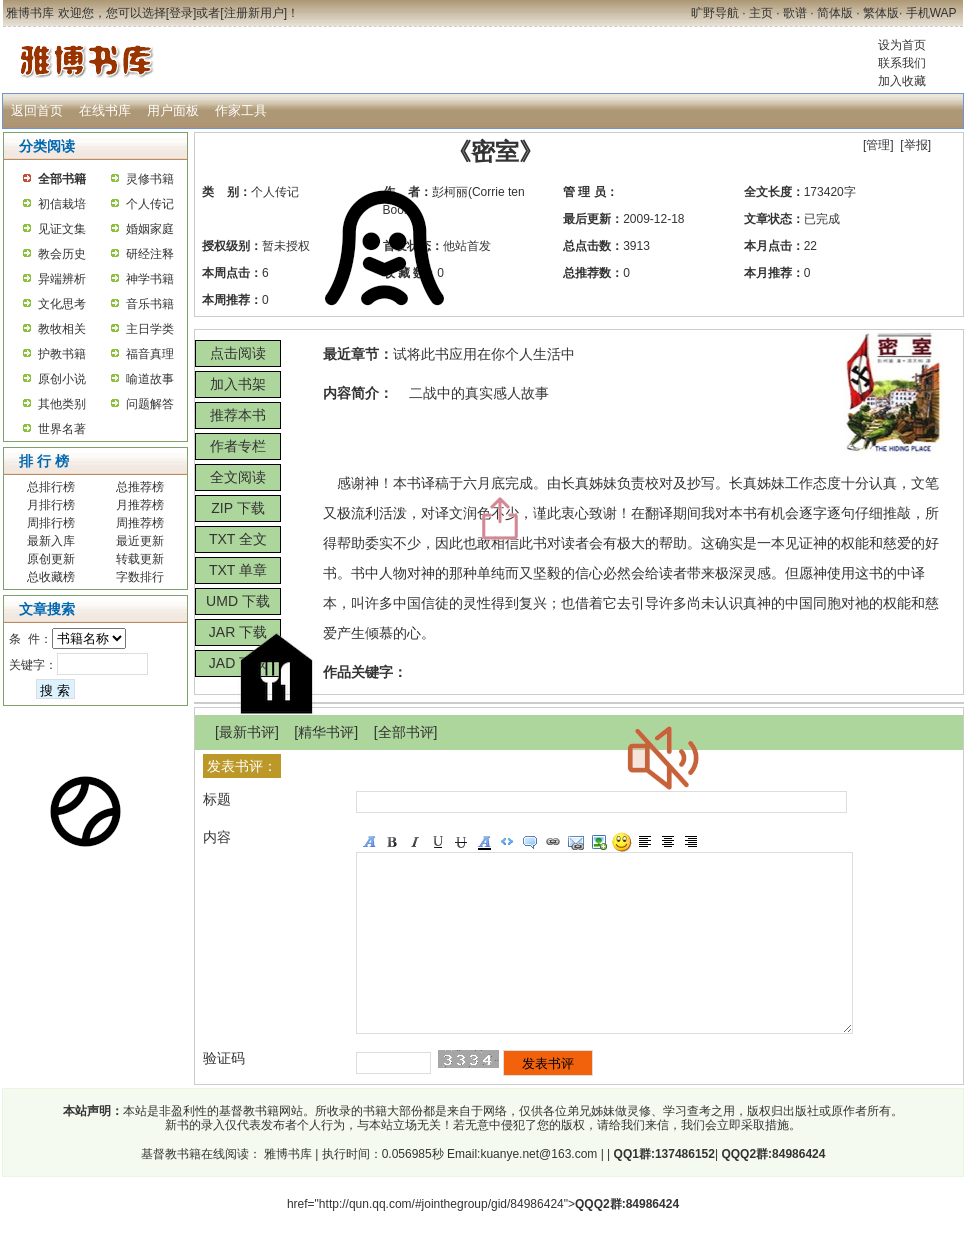 The width and height of the screenshot is (966, 1248). What do you see at coordinates (384, 254) in the screenshot?
I see `indicates linux operating system compatibility` at bounding box center [384, 254].